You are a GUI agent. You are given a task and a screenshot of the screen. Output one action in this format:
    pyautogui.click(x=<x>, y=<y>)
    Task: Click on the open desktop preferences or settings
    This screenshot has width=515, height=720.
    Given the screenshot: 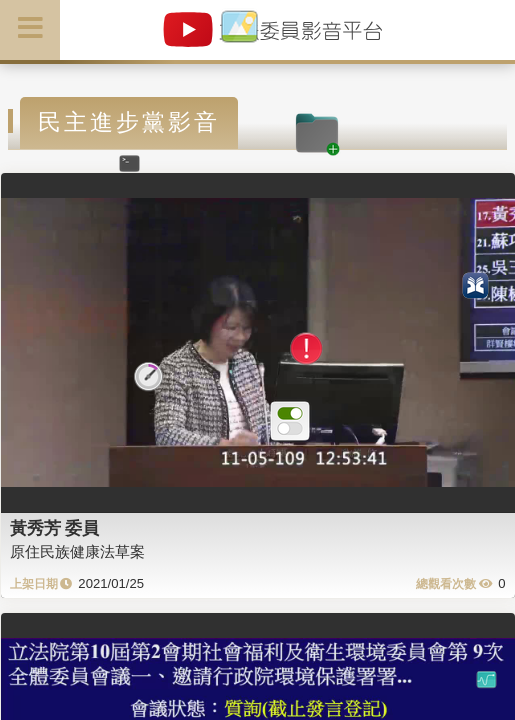 What is the action you would take?
    pyautogui.click(x=290, y=421)
    